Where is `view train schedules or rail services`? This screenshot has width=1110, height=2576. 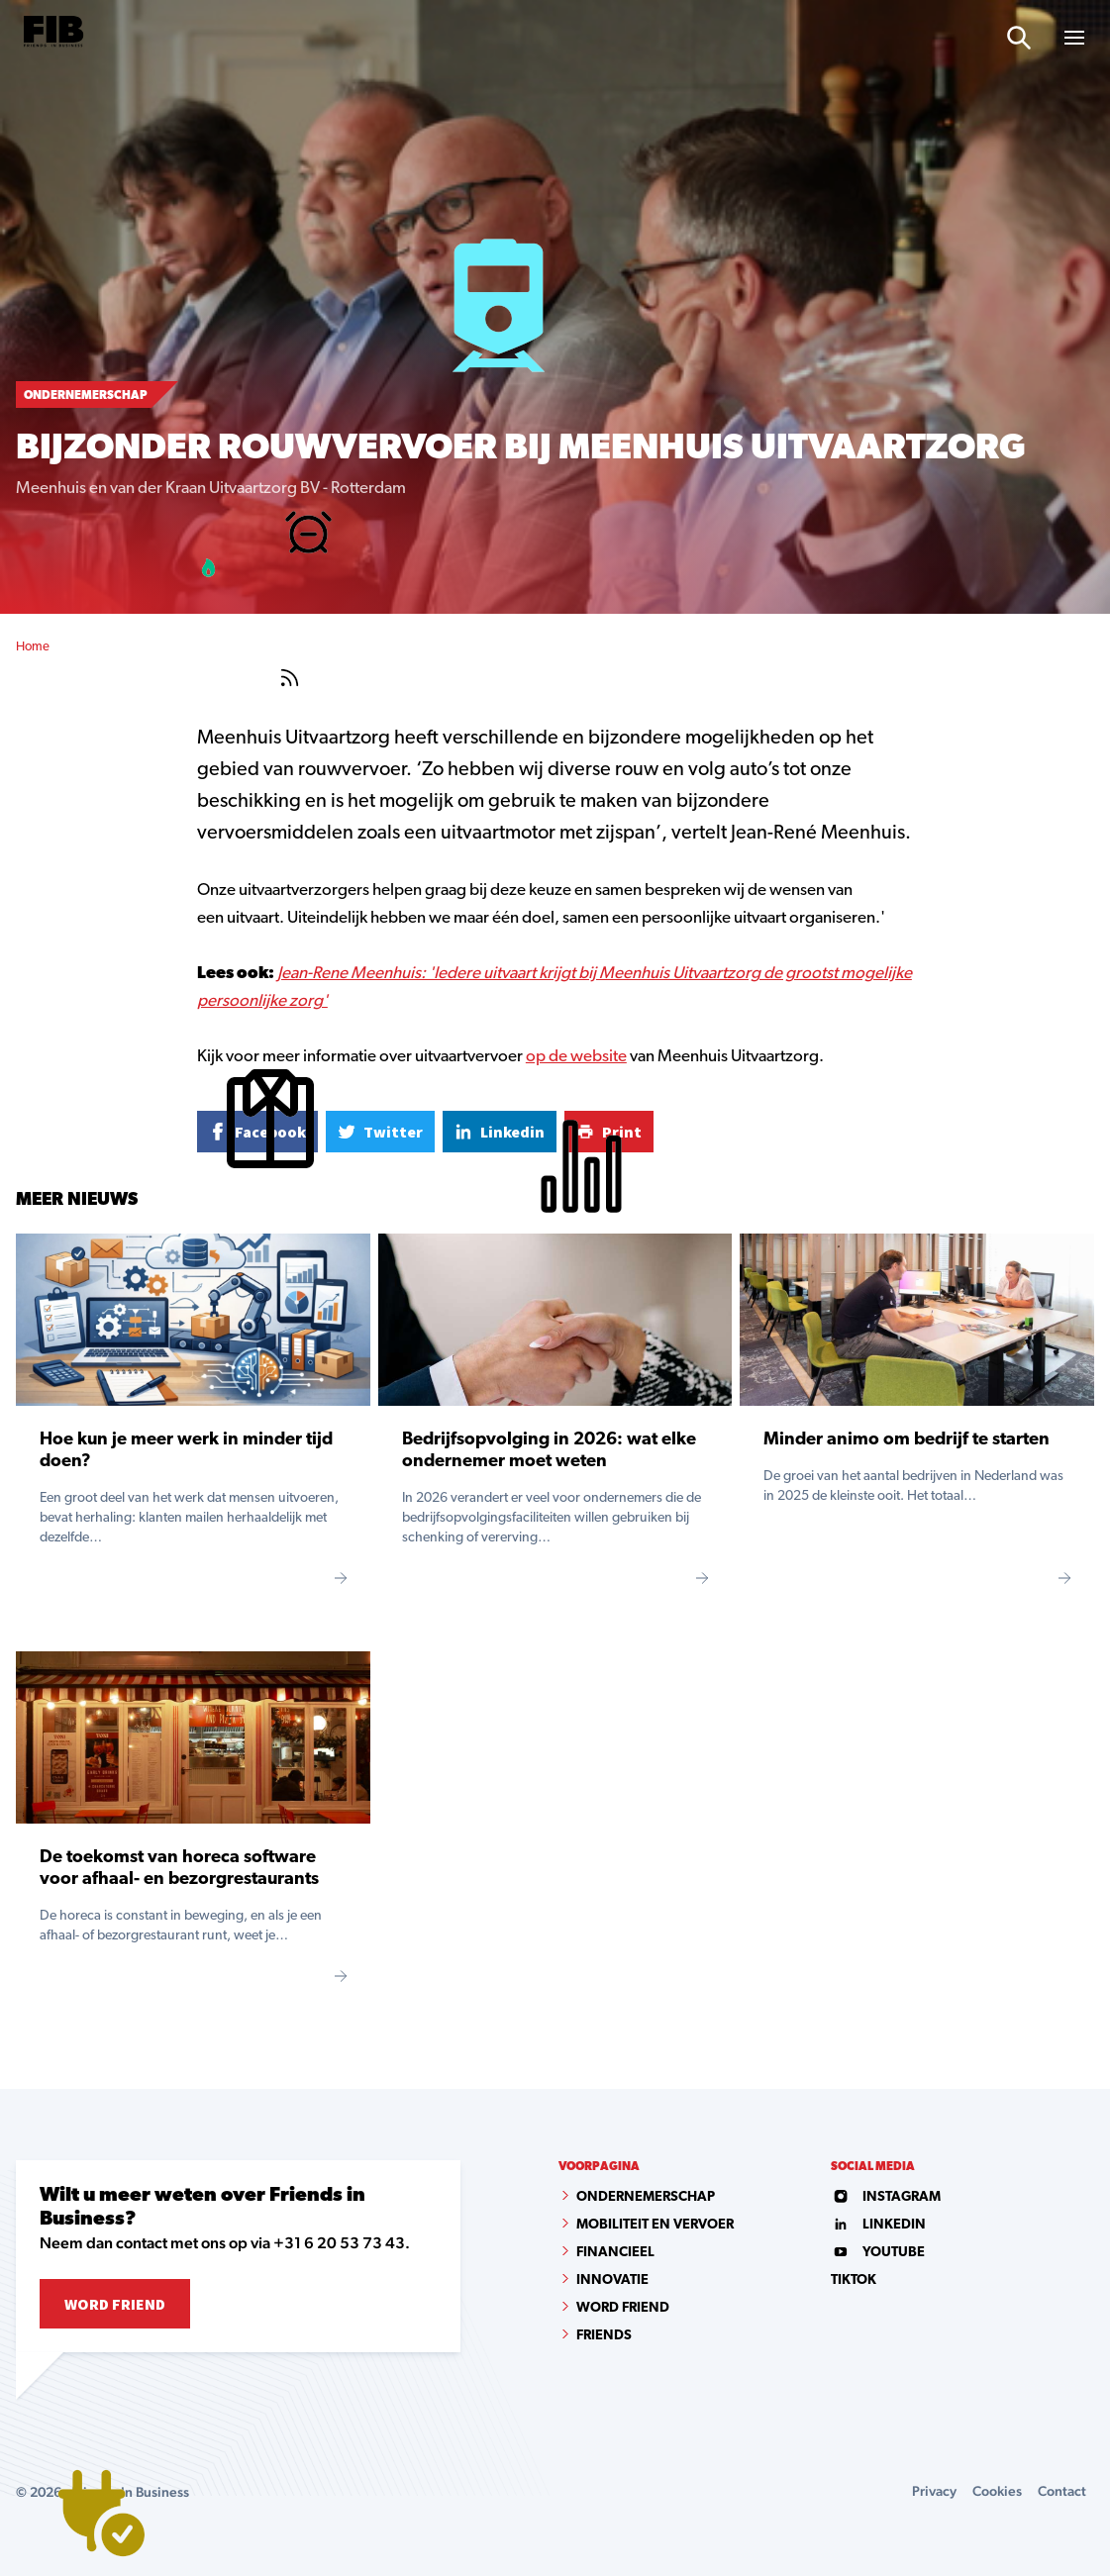
view train schedules or rail services is located at coordinates (498, 305).